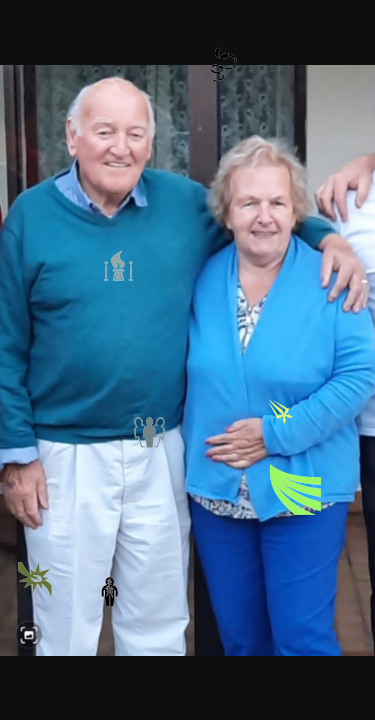 Image resolution: width=375 pixels, height=720 pixels. What do you see at coordinates (118, 265) in the screenshot?
I see `access fire shrine location in game` at bounding box center [118, 265].